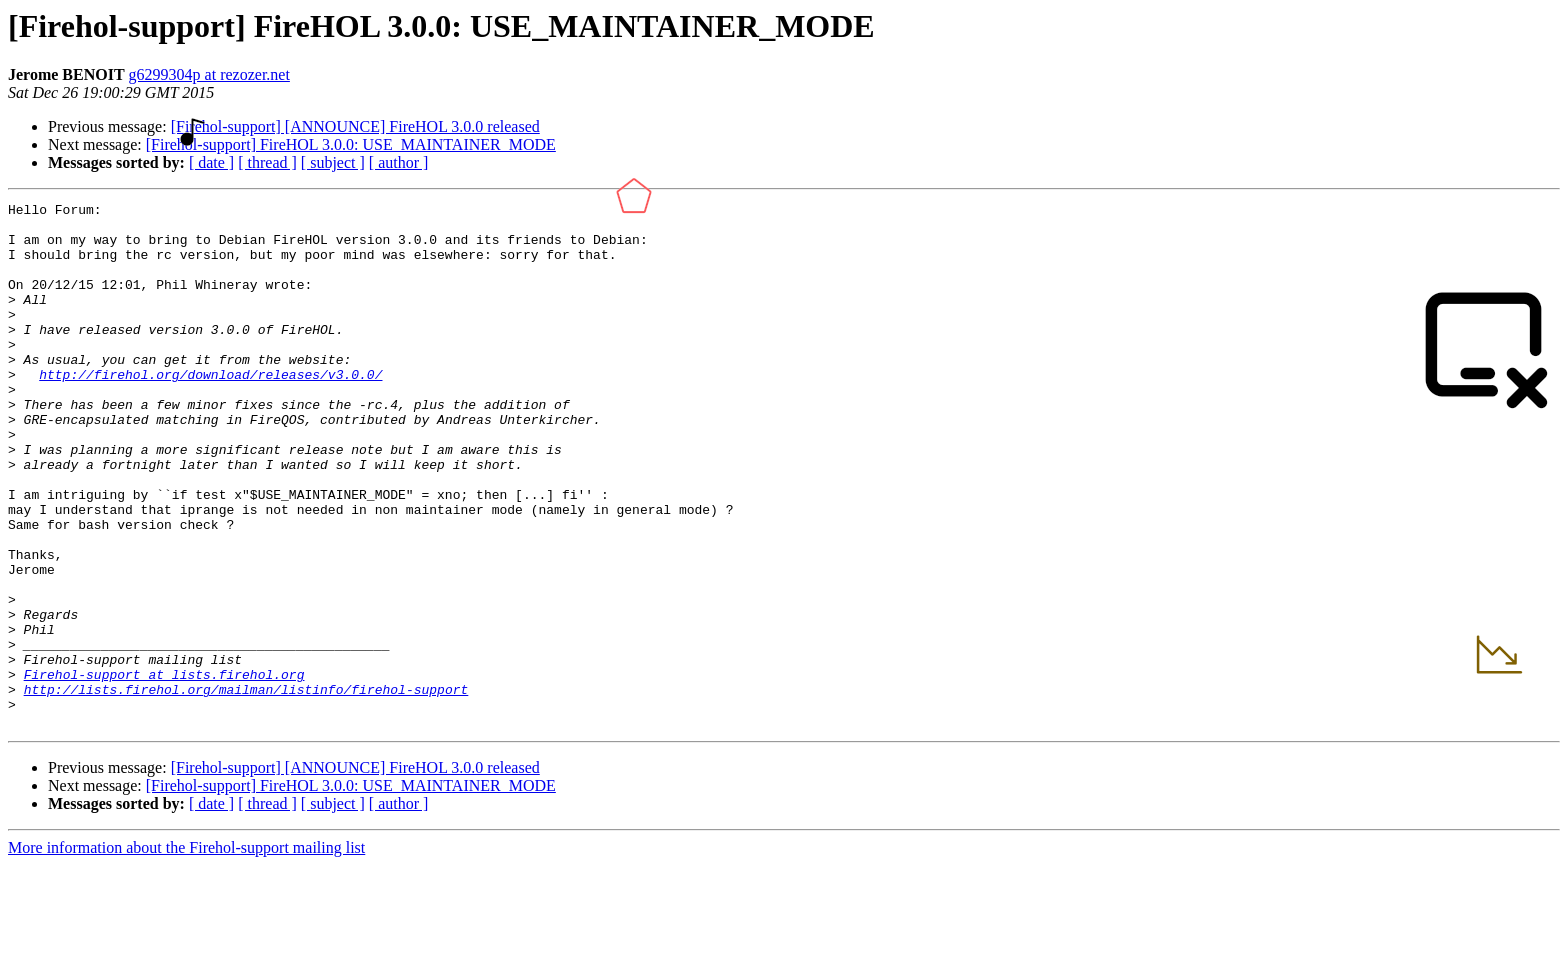  Describe the element at coordinates (1483, 344) in the screenshot. I see `disconnect or remove iPad from horizontal display` at that location.